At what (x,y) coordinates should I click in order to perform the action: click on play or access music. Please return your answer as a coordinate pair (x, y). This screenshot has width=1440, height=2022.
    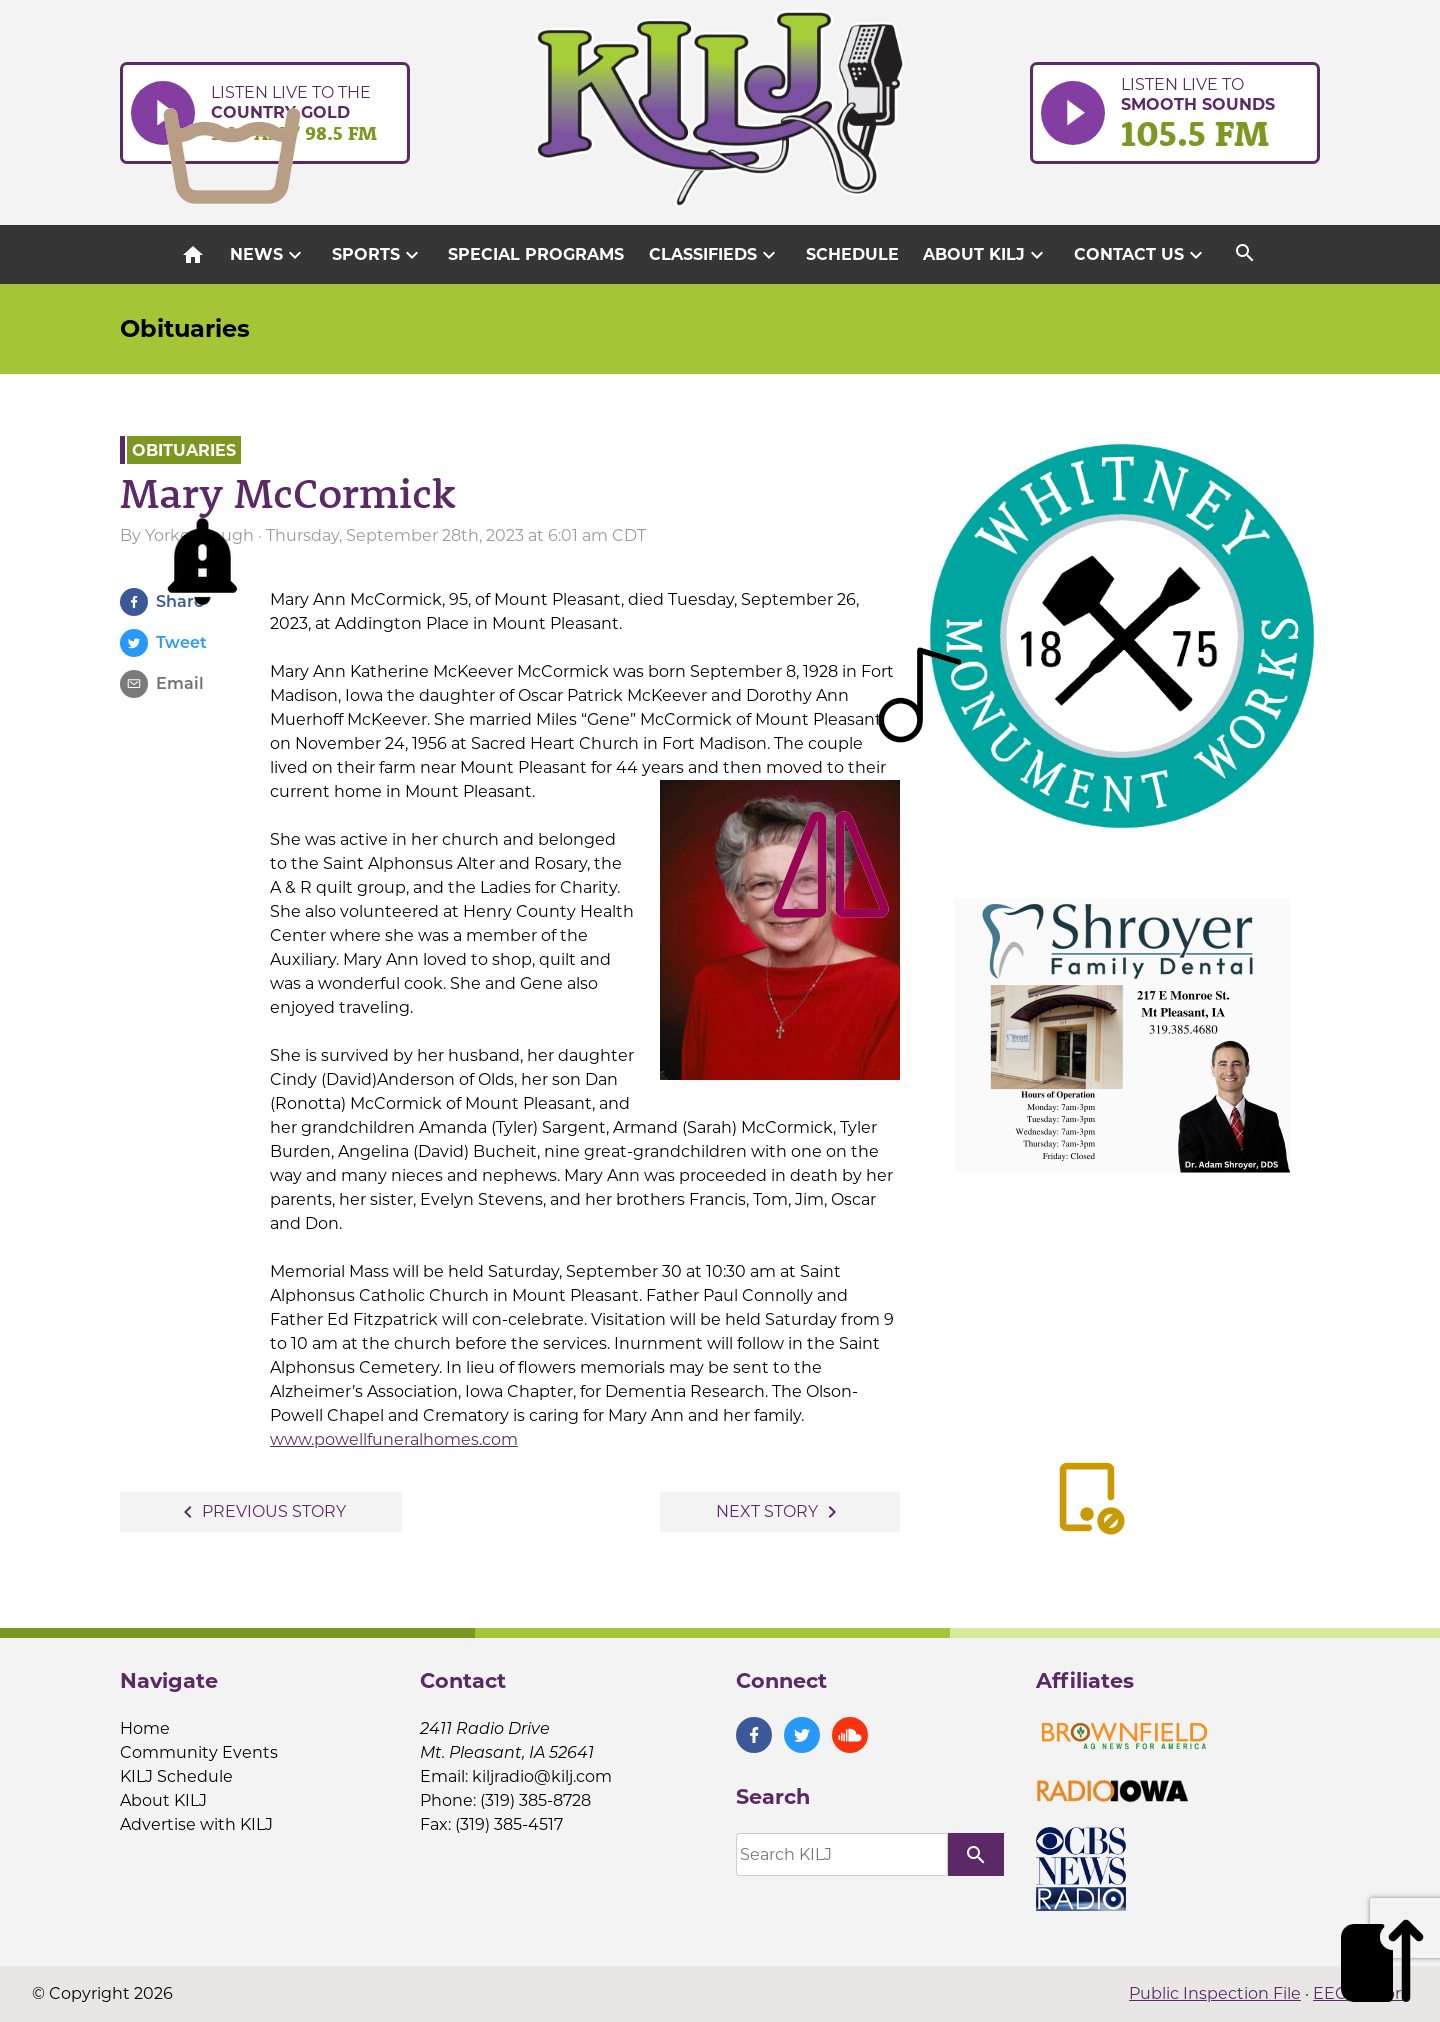
    Looking at the image, I should click on (920, 693).